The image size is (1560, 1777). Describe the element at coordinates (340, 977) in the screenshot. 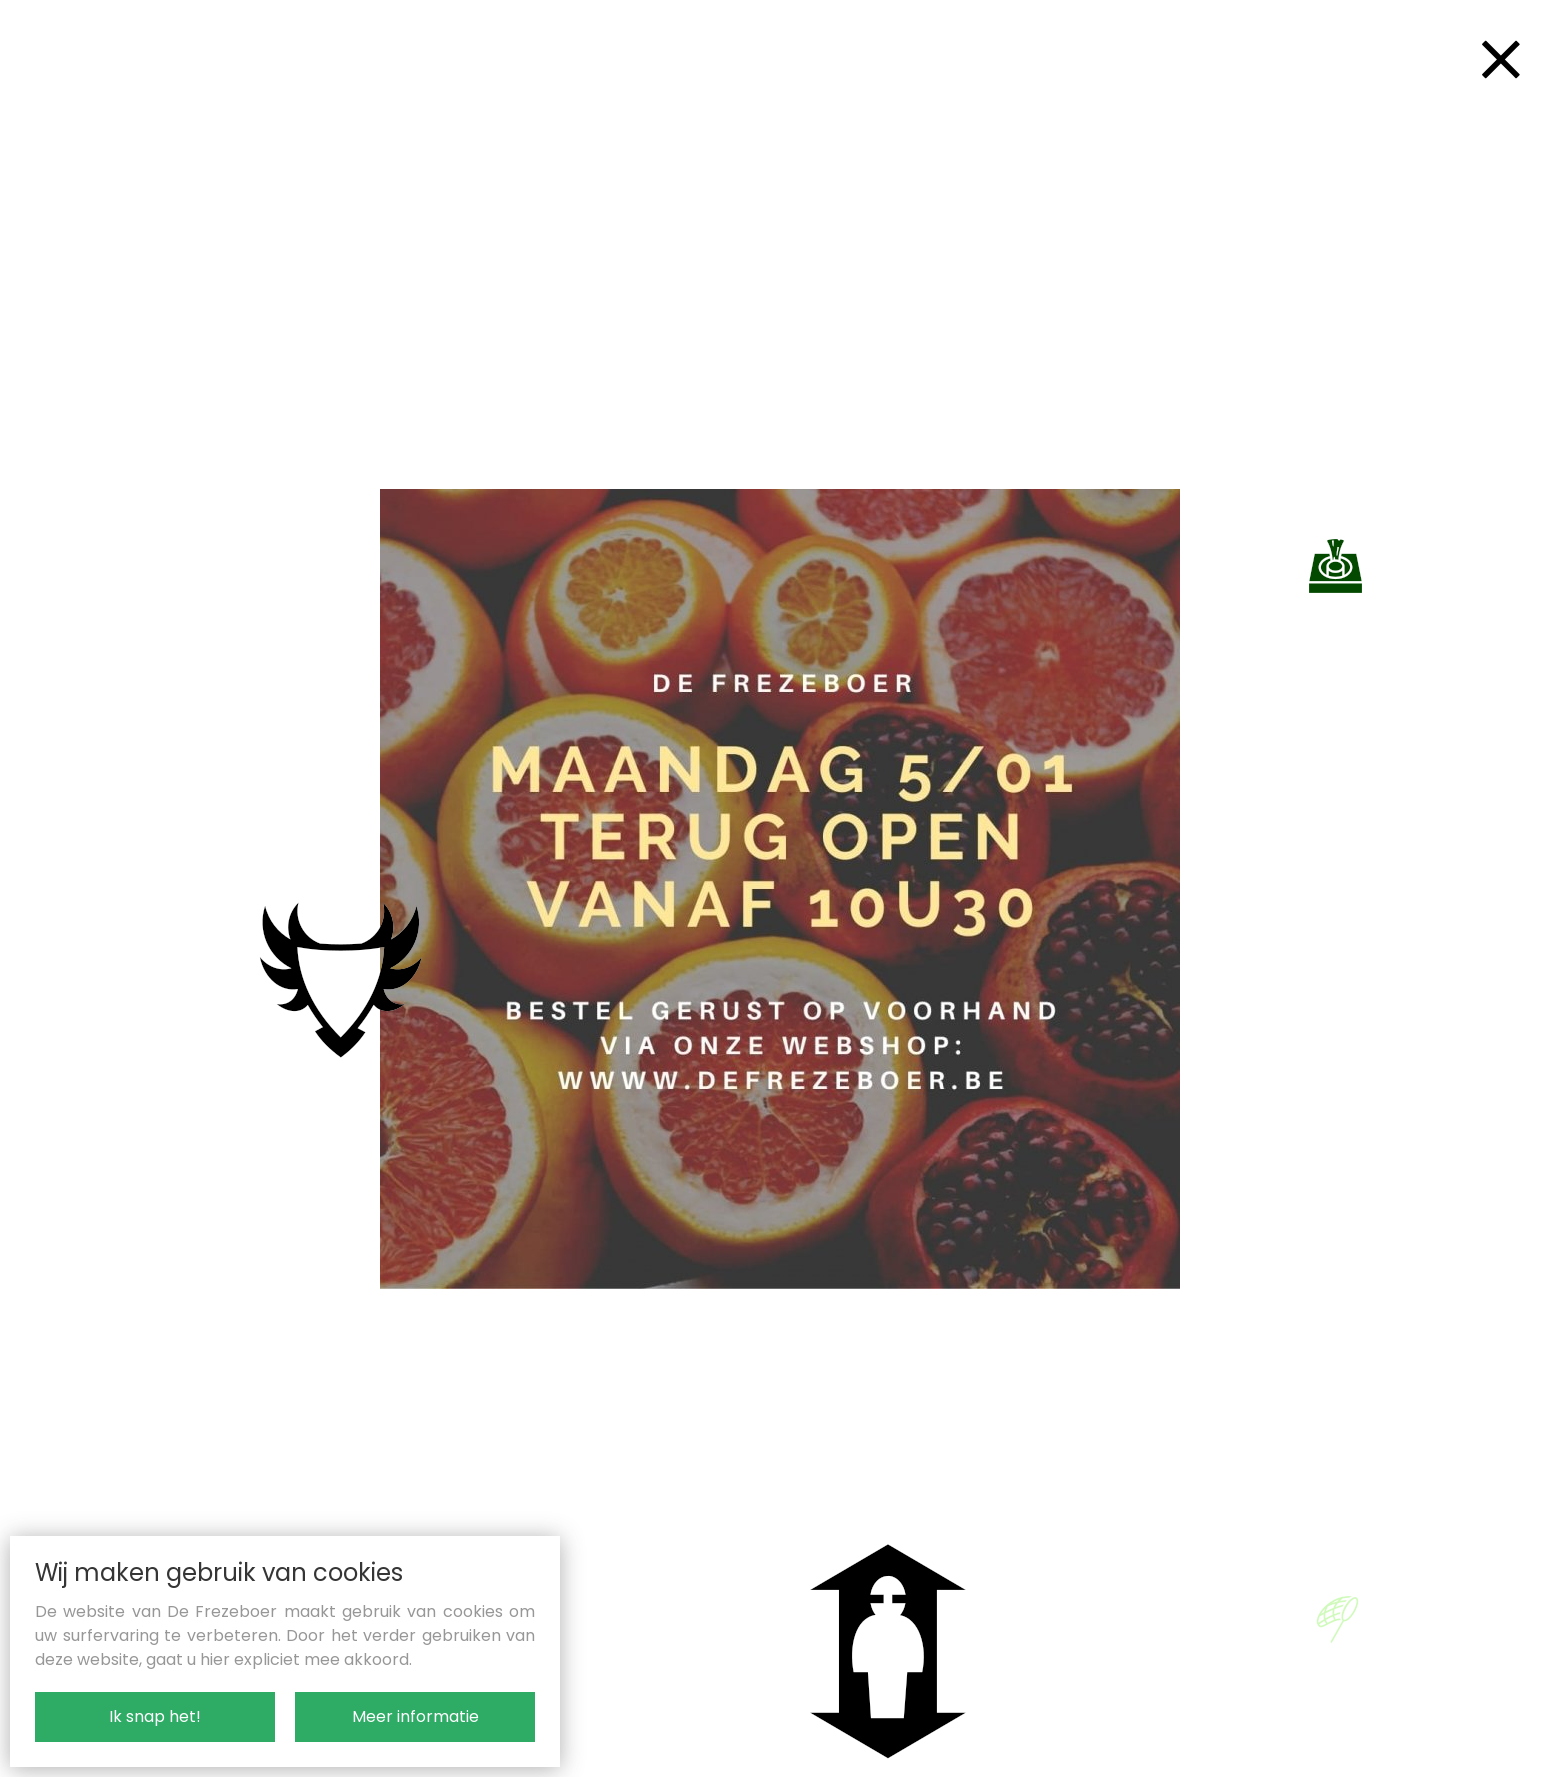

I see `indicates protected or guarded status` at that location.